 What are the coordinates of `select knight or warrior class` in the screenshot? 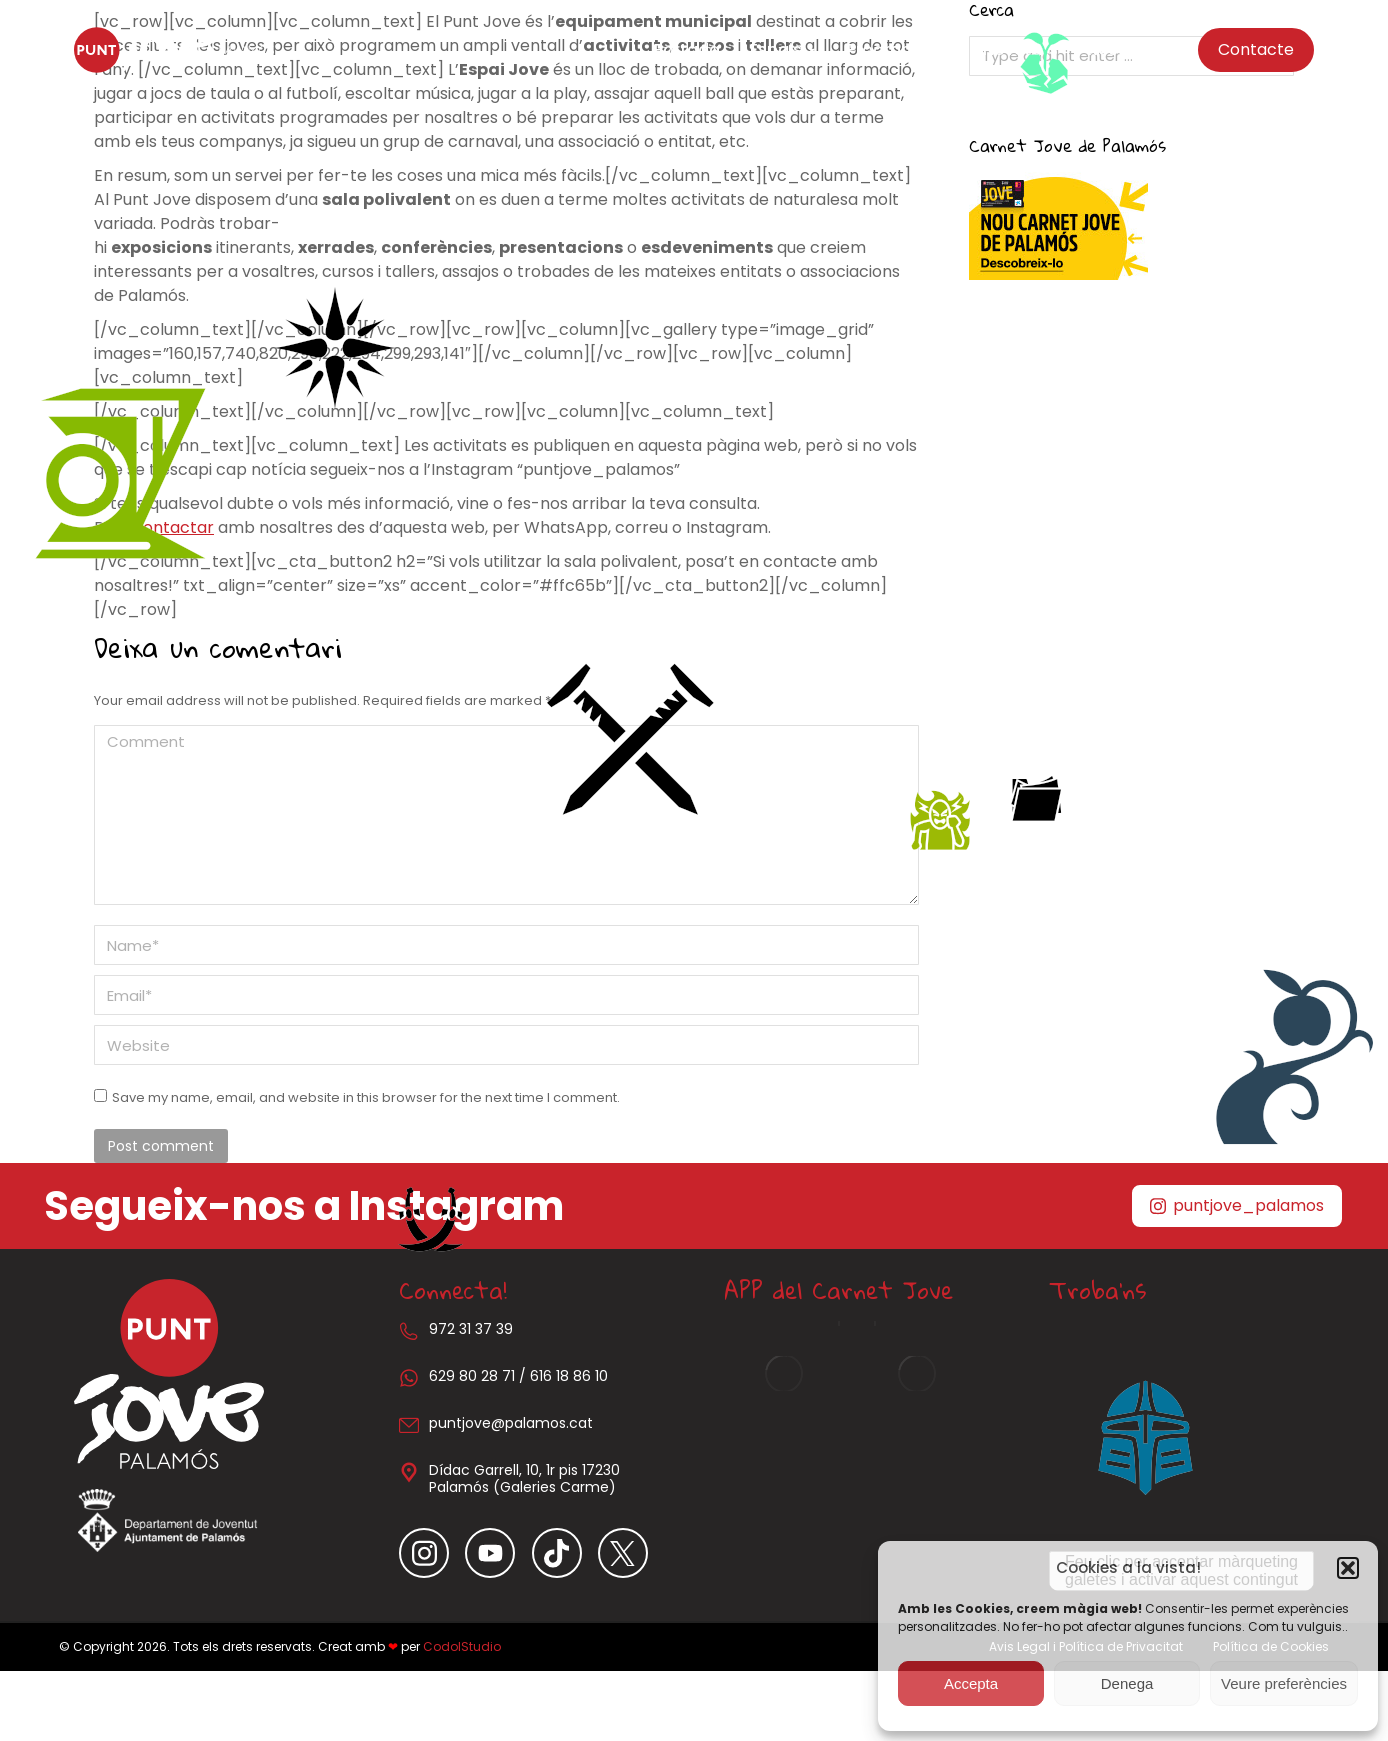 It's located at (1145, 1435).